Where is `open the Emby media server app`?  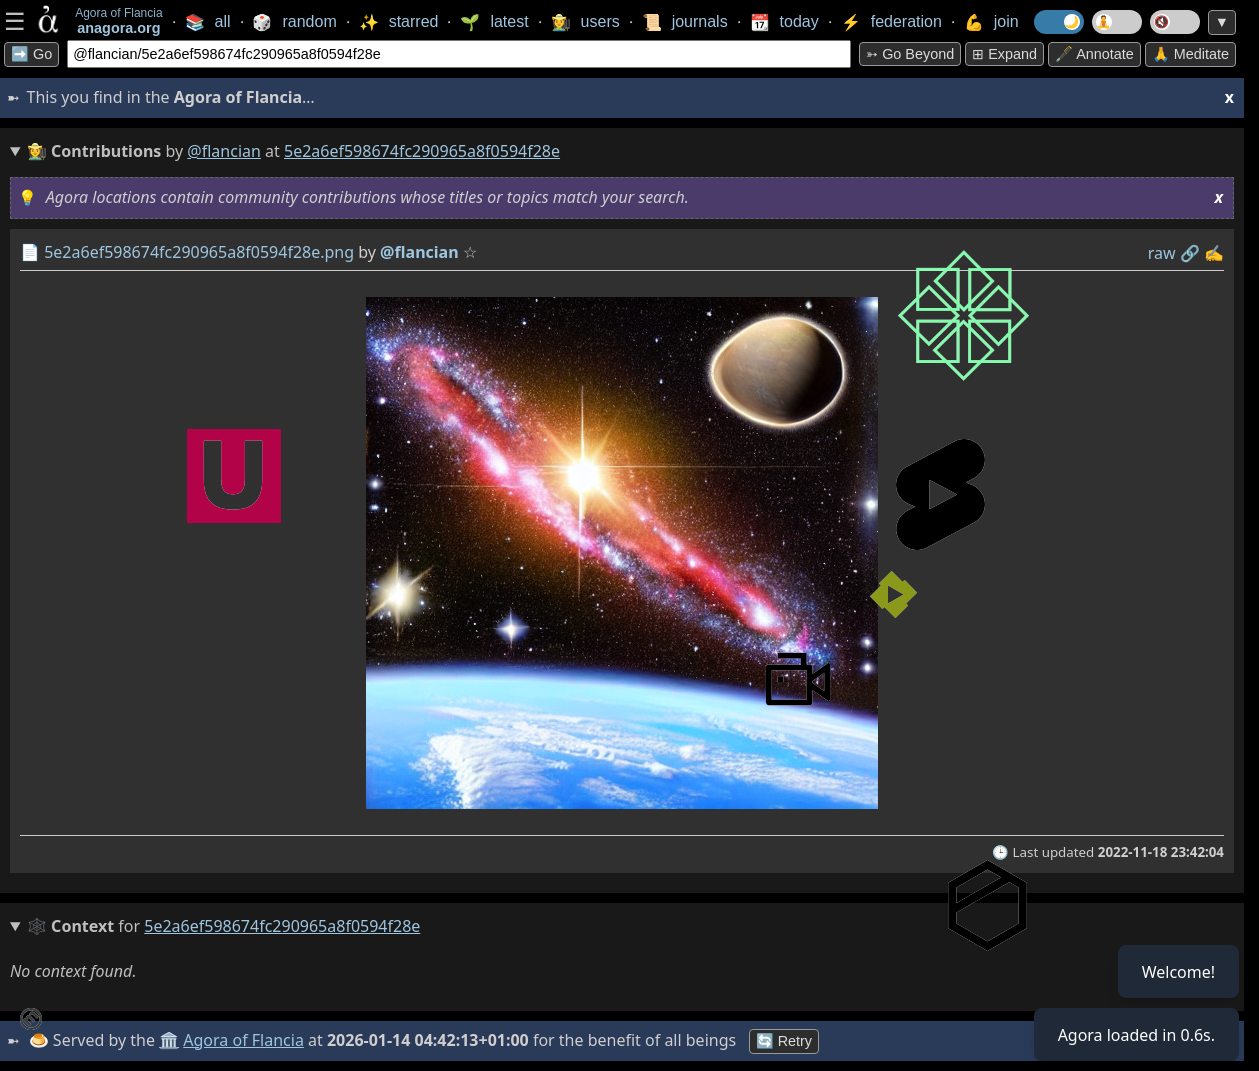
open the Emby media server app is located at coordinates (893, 594).